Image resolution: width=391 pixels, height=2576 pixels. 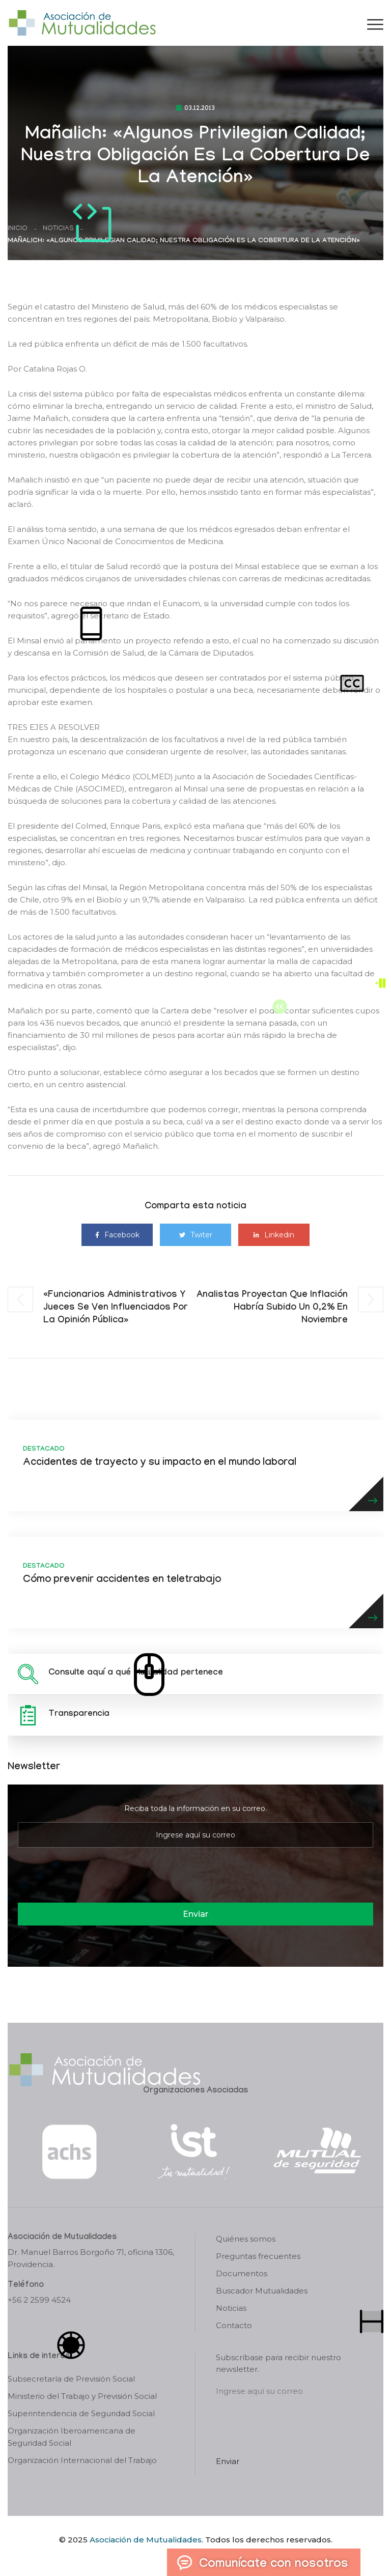 What do you see at coordinates (280, 1006) in the screenshot?
I see `go back to the beginning` at bounding box center [280, 1006].